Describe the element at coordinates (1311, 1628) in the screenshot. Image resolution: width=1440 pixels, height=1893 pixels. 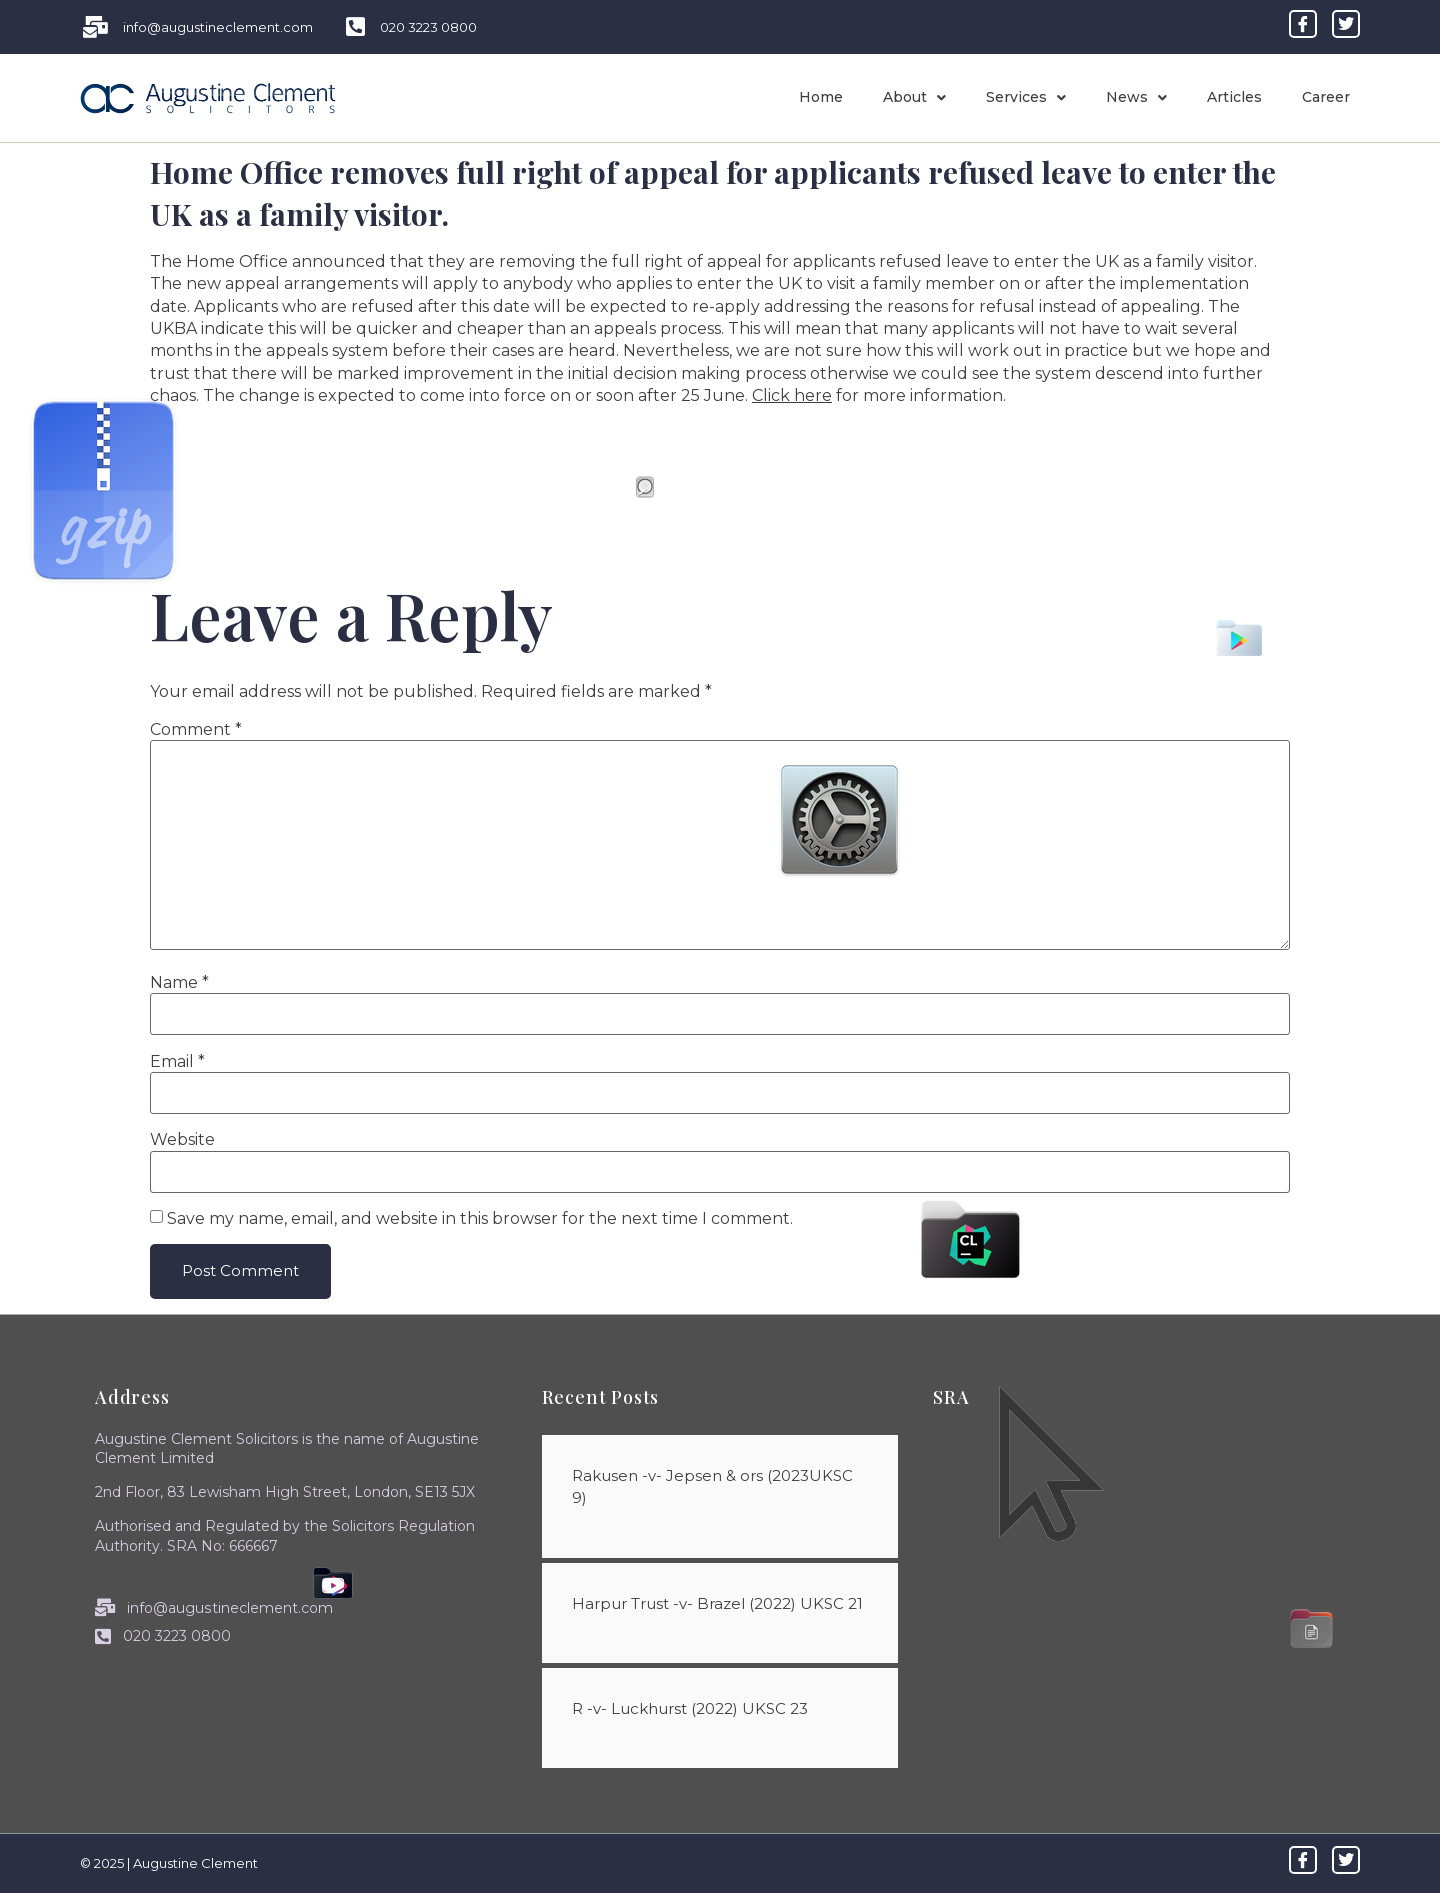
I see `open your documents folder` at that location.